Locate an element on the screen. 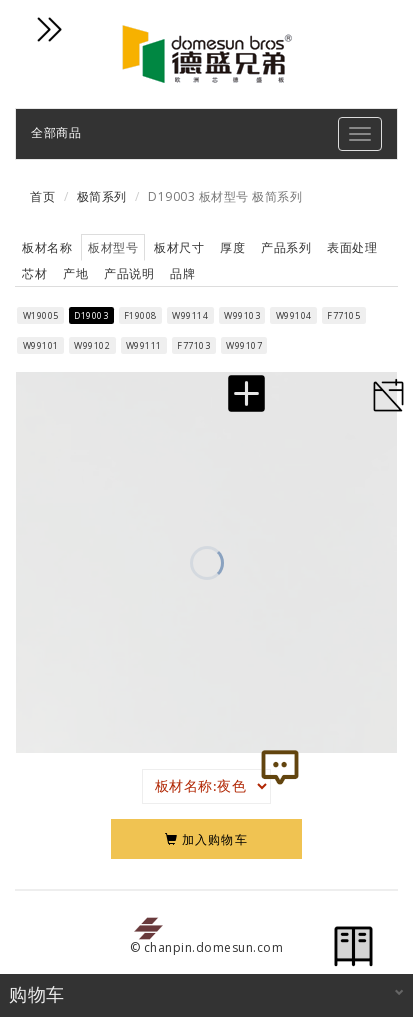 The width and height of the screenshot is (413, 1017). skip forward or advance to next item is located at coordinates (48, 29).